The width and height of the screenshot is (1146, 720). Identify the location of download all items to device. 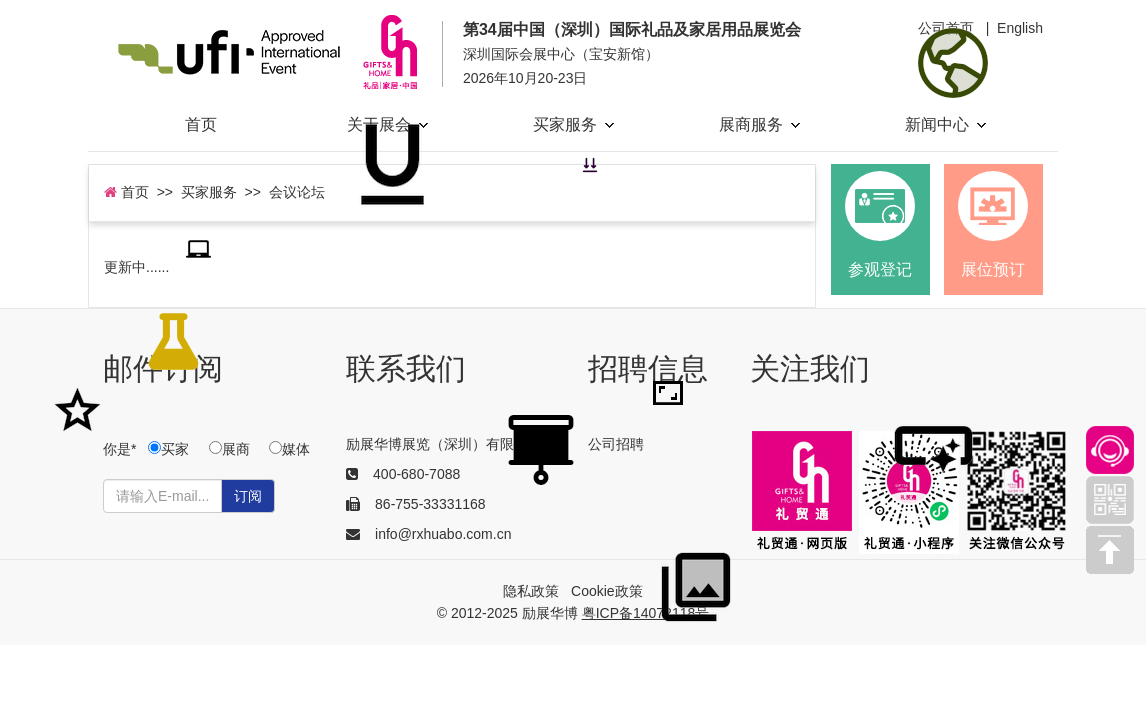
(590, 165).